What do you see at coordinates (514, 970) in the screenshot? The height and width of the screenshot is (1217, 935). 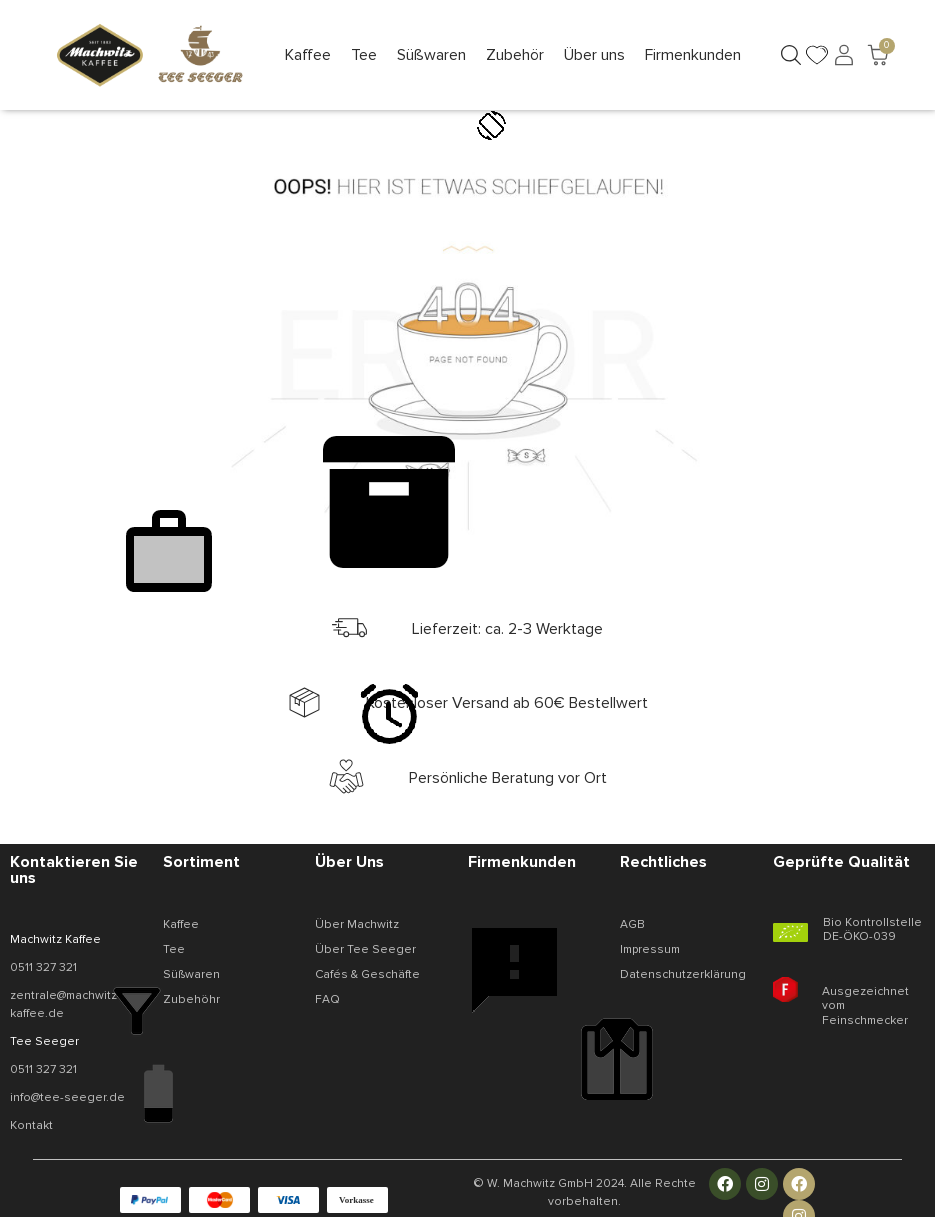 I see `message failed to send` at bounding box center [514, 970].